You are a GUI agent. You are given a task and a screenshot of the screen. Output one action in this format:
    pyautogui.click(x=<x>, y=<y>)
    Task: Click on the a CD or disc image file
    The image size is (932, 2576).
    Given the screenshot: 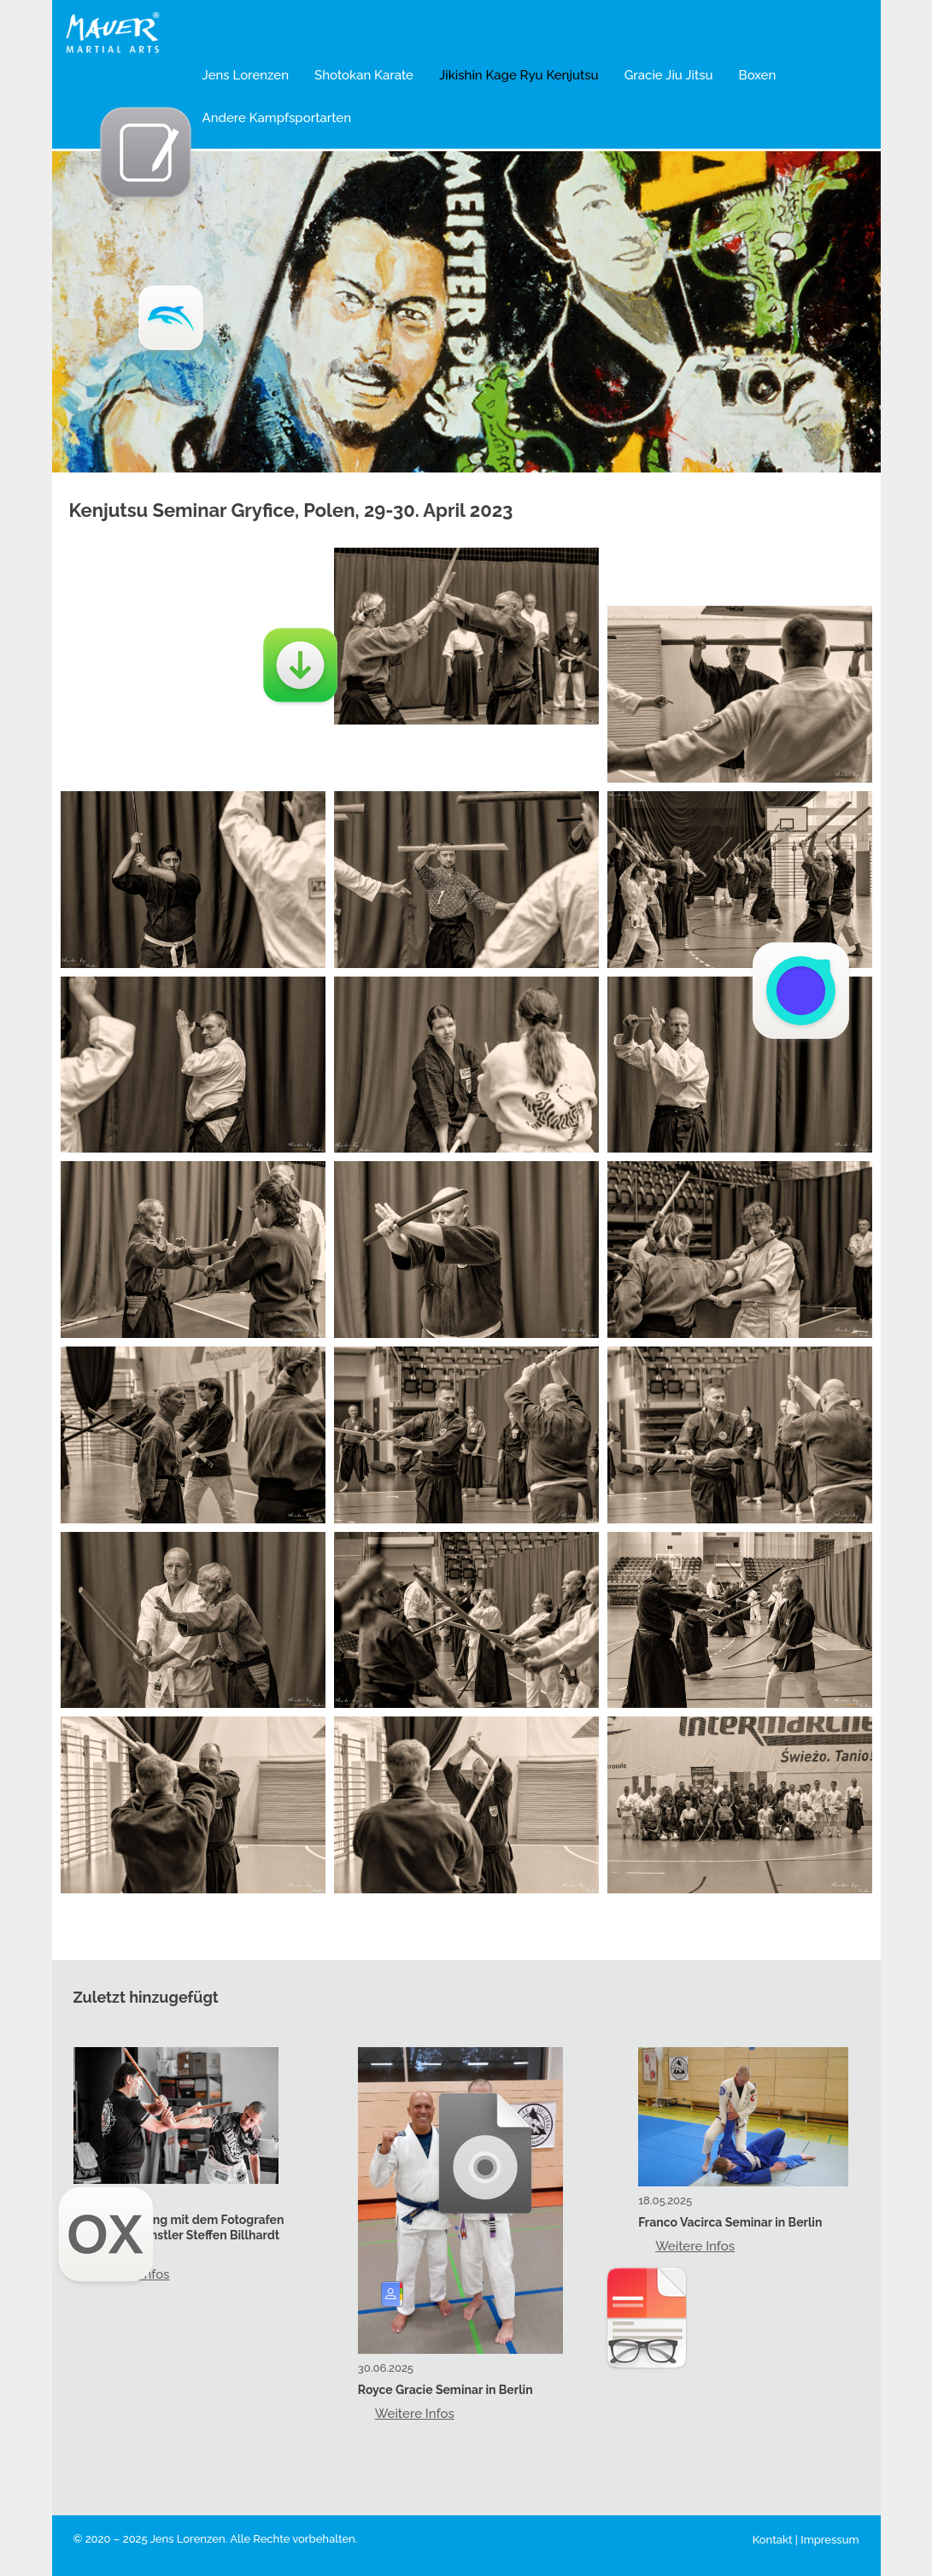 What is the action you would take?
    pyautogui.click(x=485, y=2156)
    